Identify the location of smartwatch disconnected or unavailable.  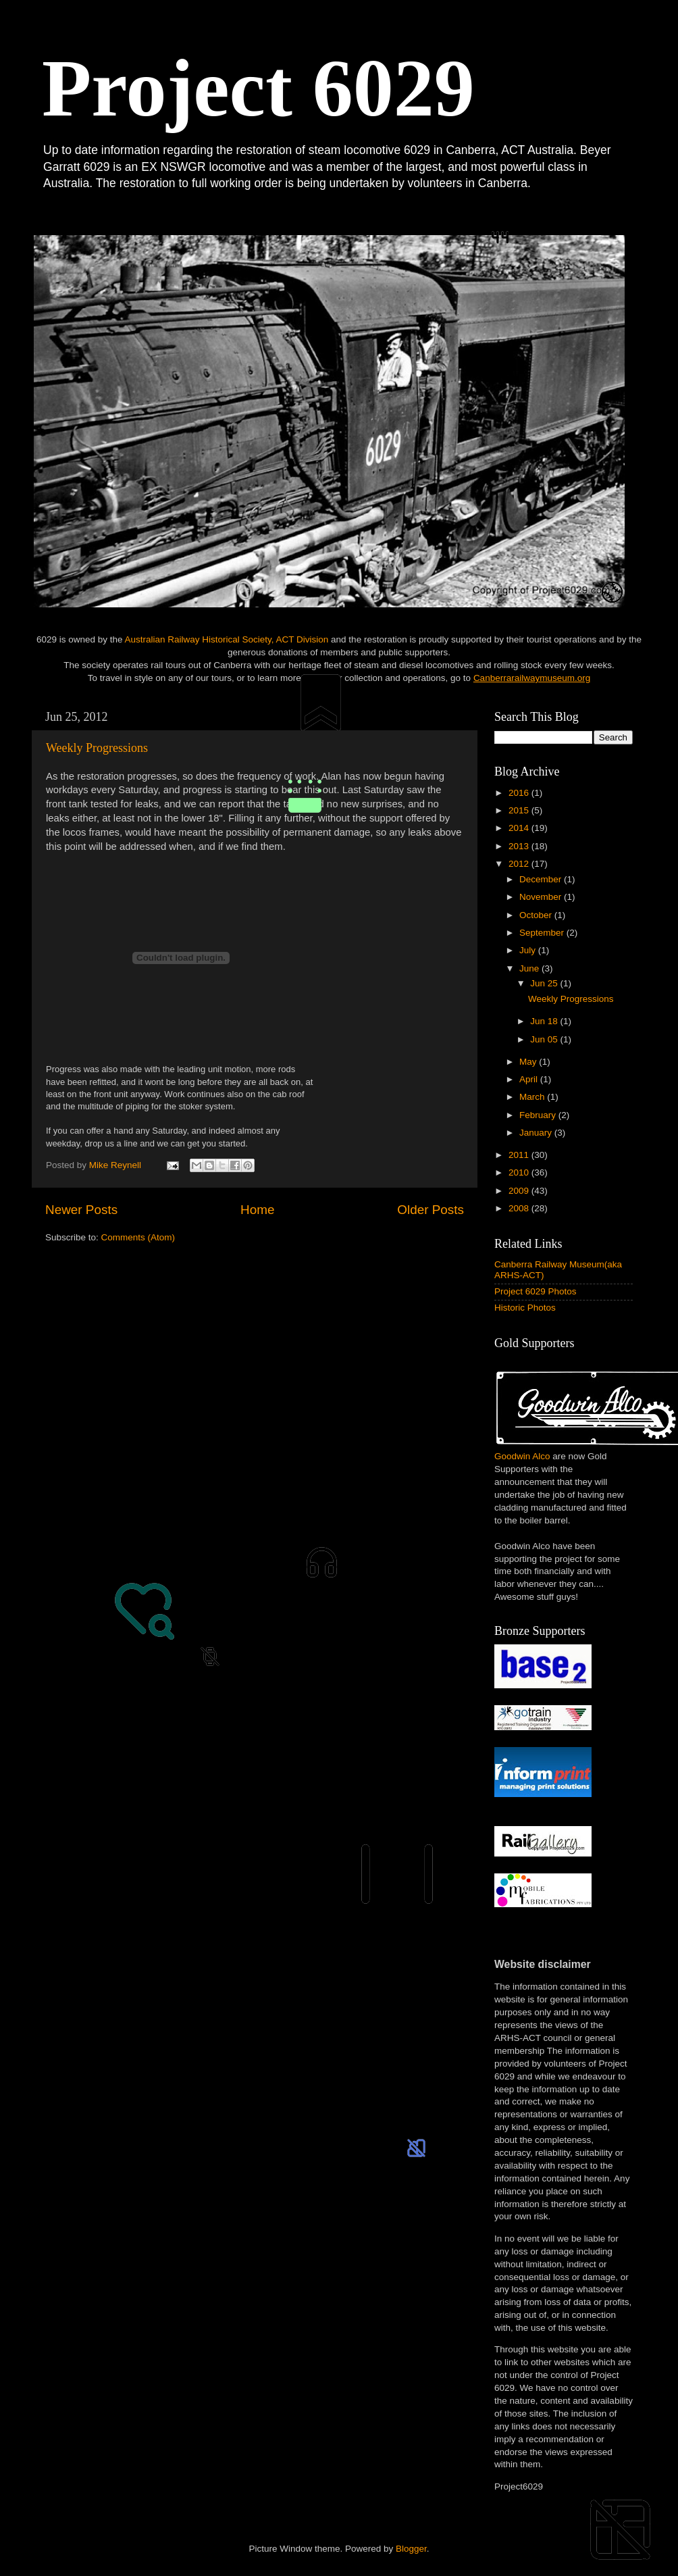
(210, 1657).